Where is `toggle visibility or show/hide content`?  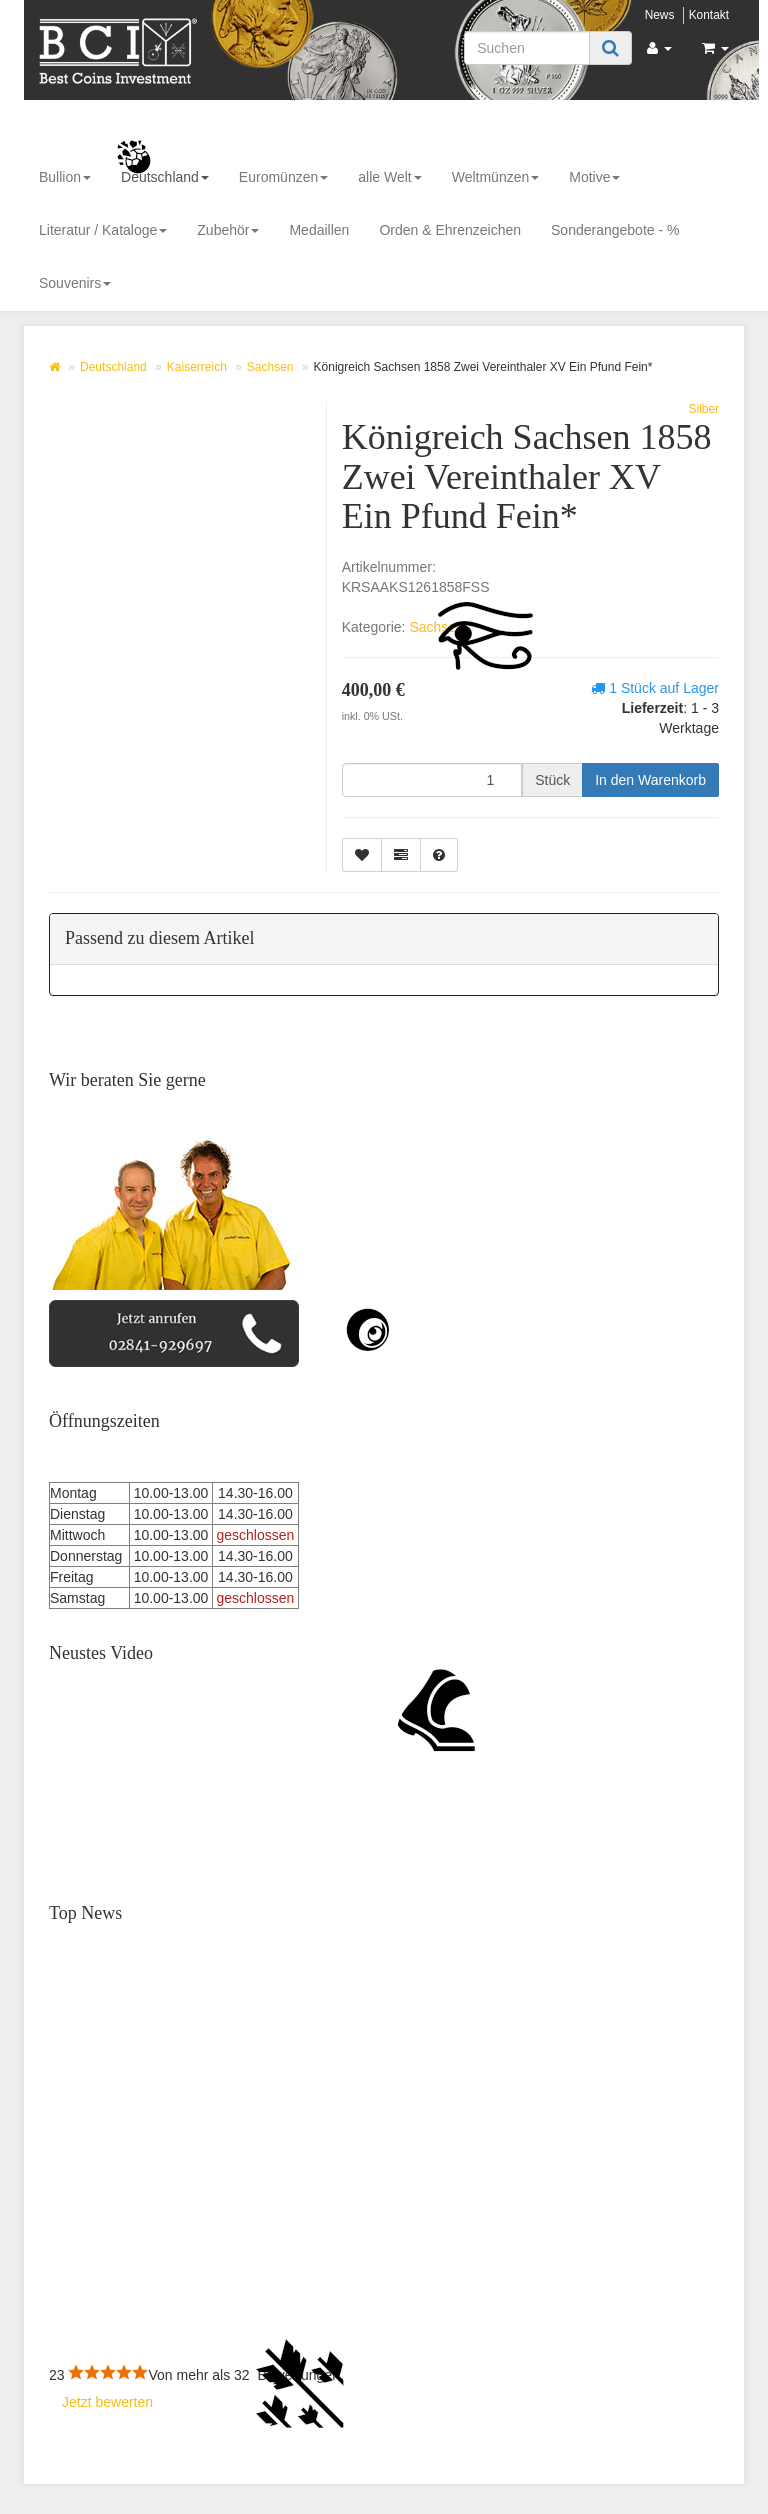
toggle visibility or show/hide content is located at coordinates (368, 1330).